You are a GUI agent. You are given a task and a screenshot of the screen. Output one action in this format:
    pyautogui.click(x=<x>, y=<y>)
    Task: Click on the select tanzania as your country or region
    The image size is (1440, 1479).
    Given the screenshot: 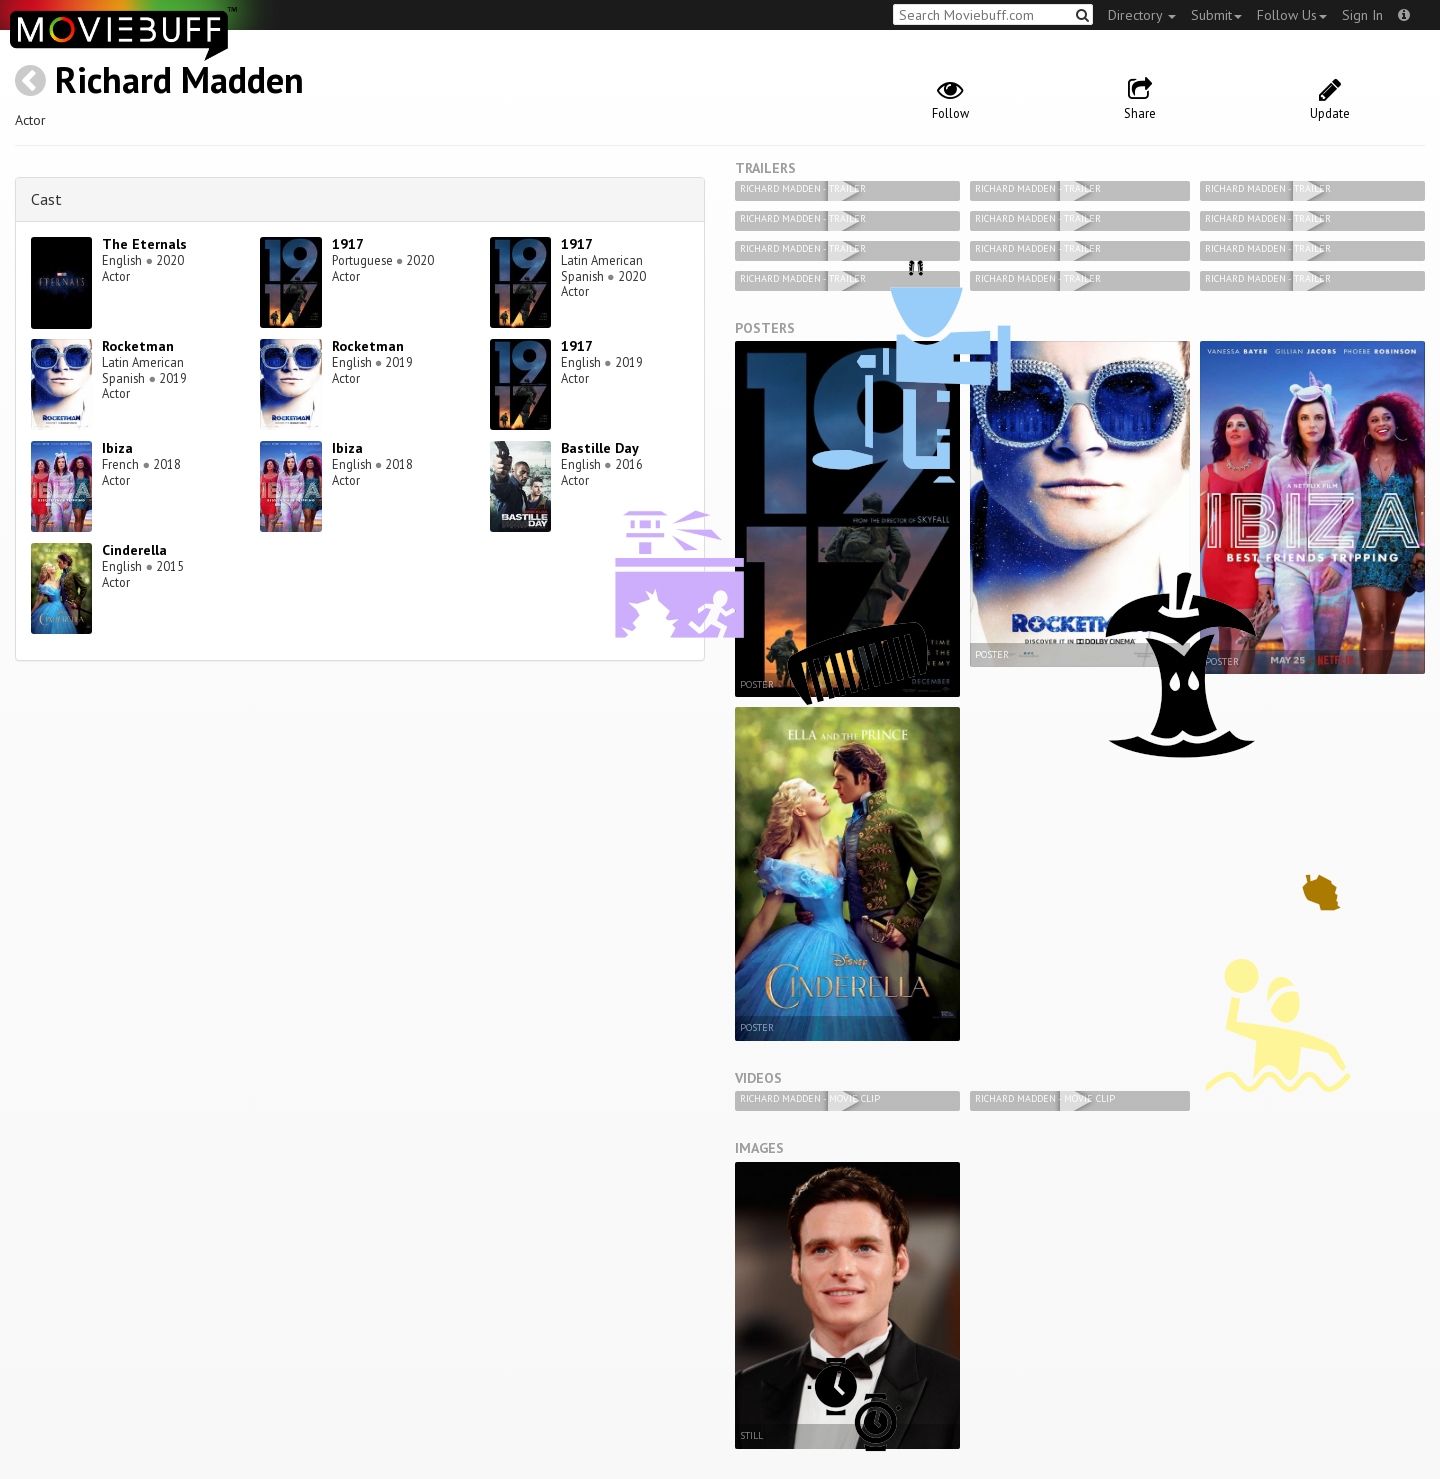 What is the action you would take?
    pyautogui.click(x=1321, y=892)
    